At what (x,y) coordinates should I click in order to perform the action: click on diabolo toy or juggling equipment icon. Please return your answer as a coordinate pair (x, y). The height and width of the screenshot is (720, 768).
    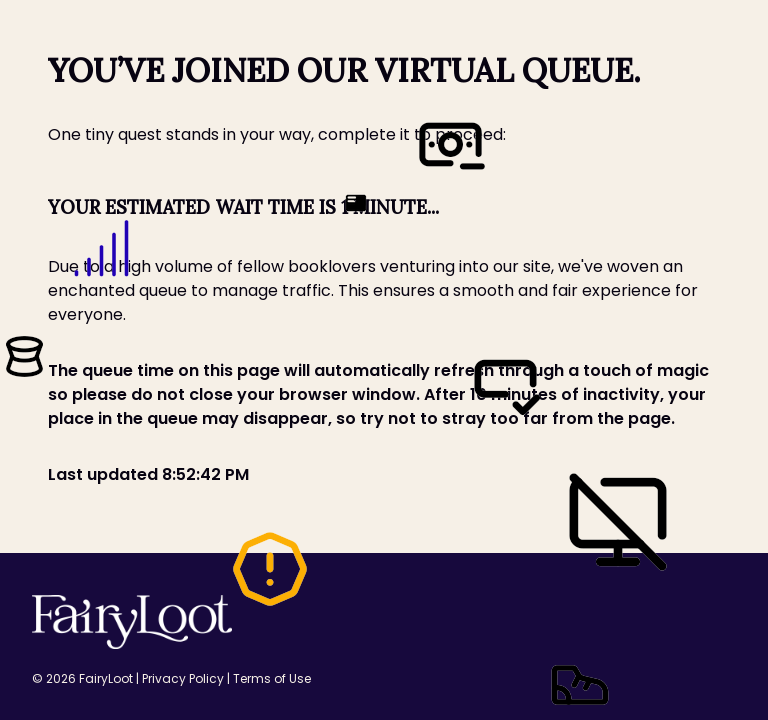
    Looking at the image, I should click on (24, 356).